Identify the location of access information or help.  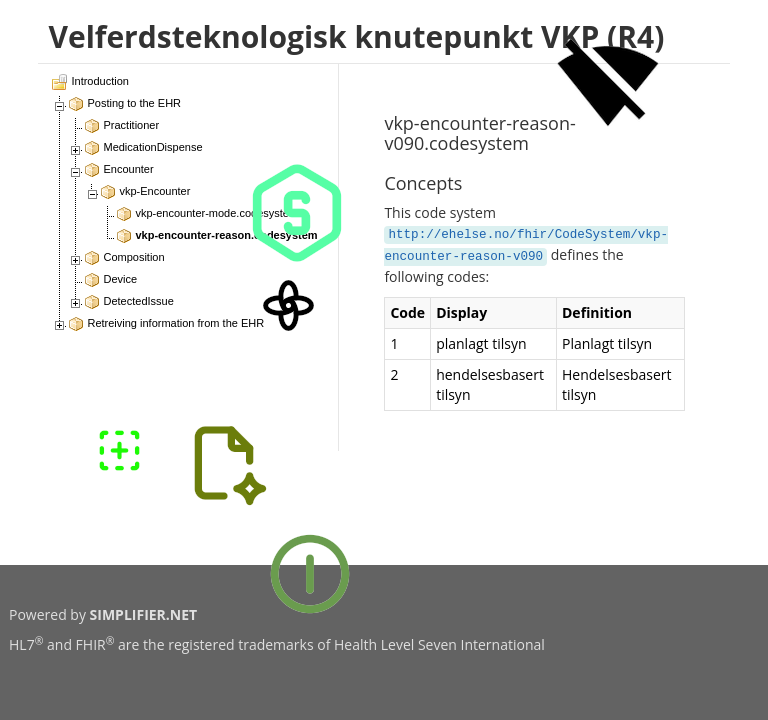
(310, 574).